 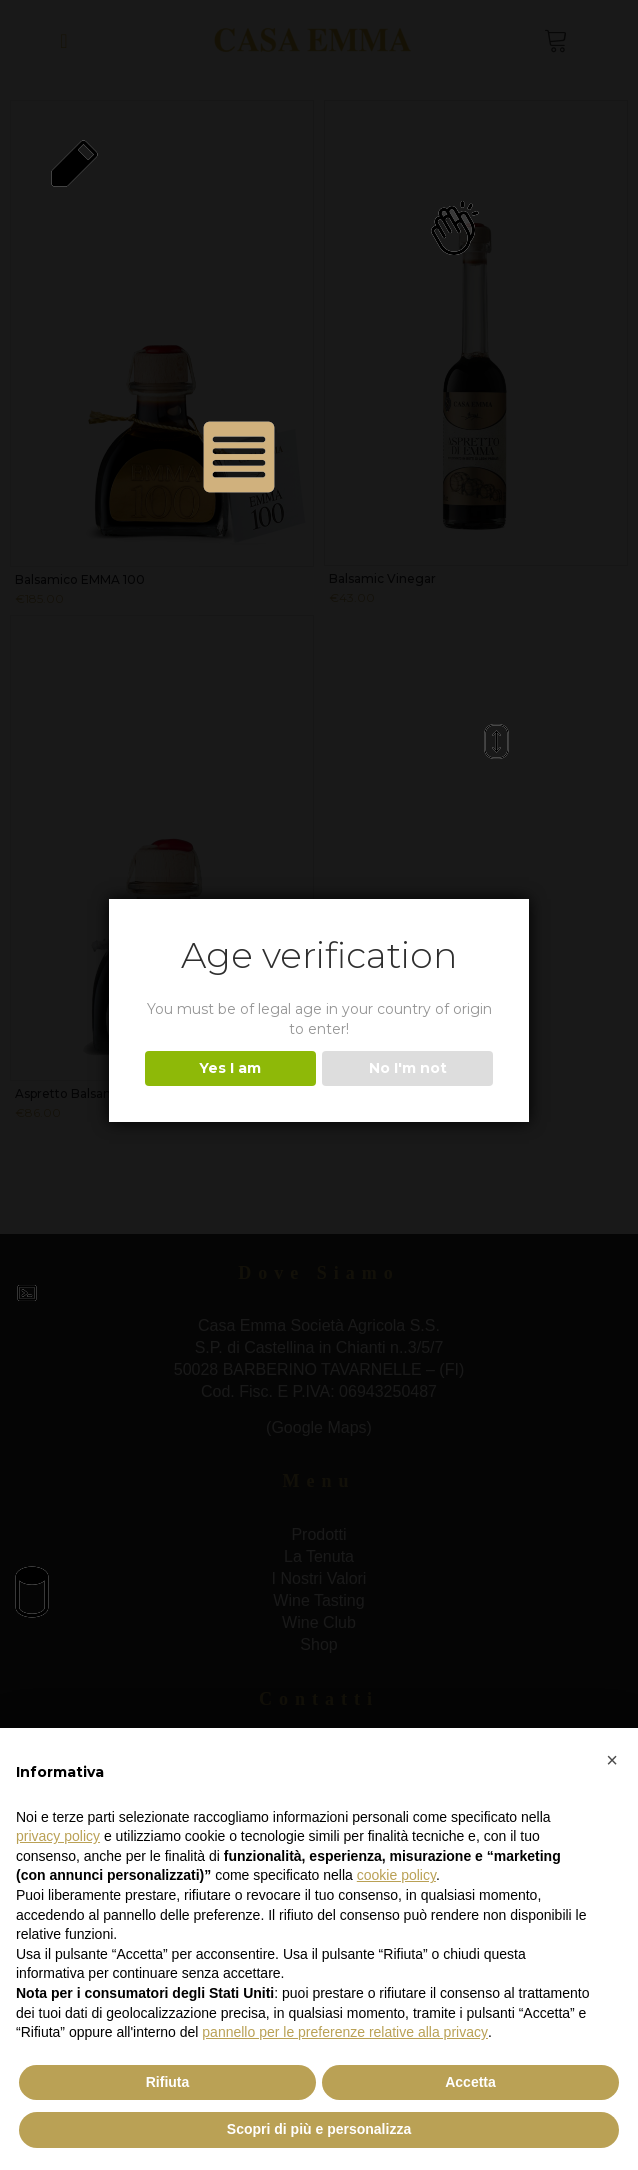 What do you see at coordinates (32, 1592) in the screenshot?
I see `represents a database or data storage` at bounding box center [32, 1592].